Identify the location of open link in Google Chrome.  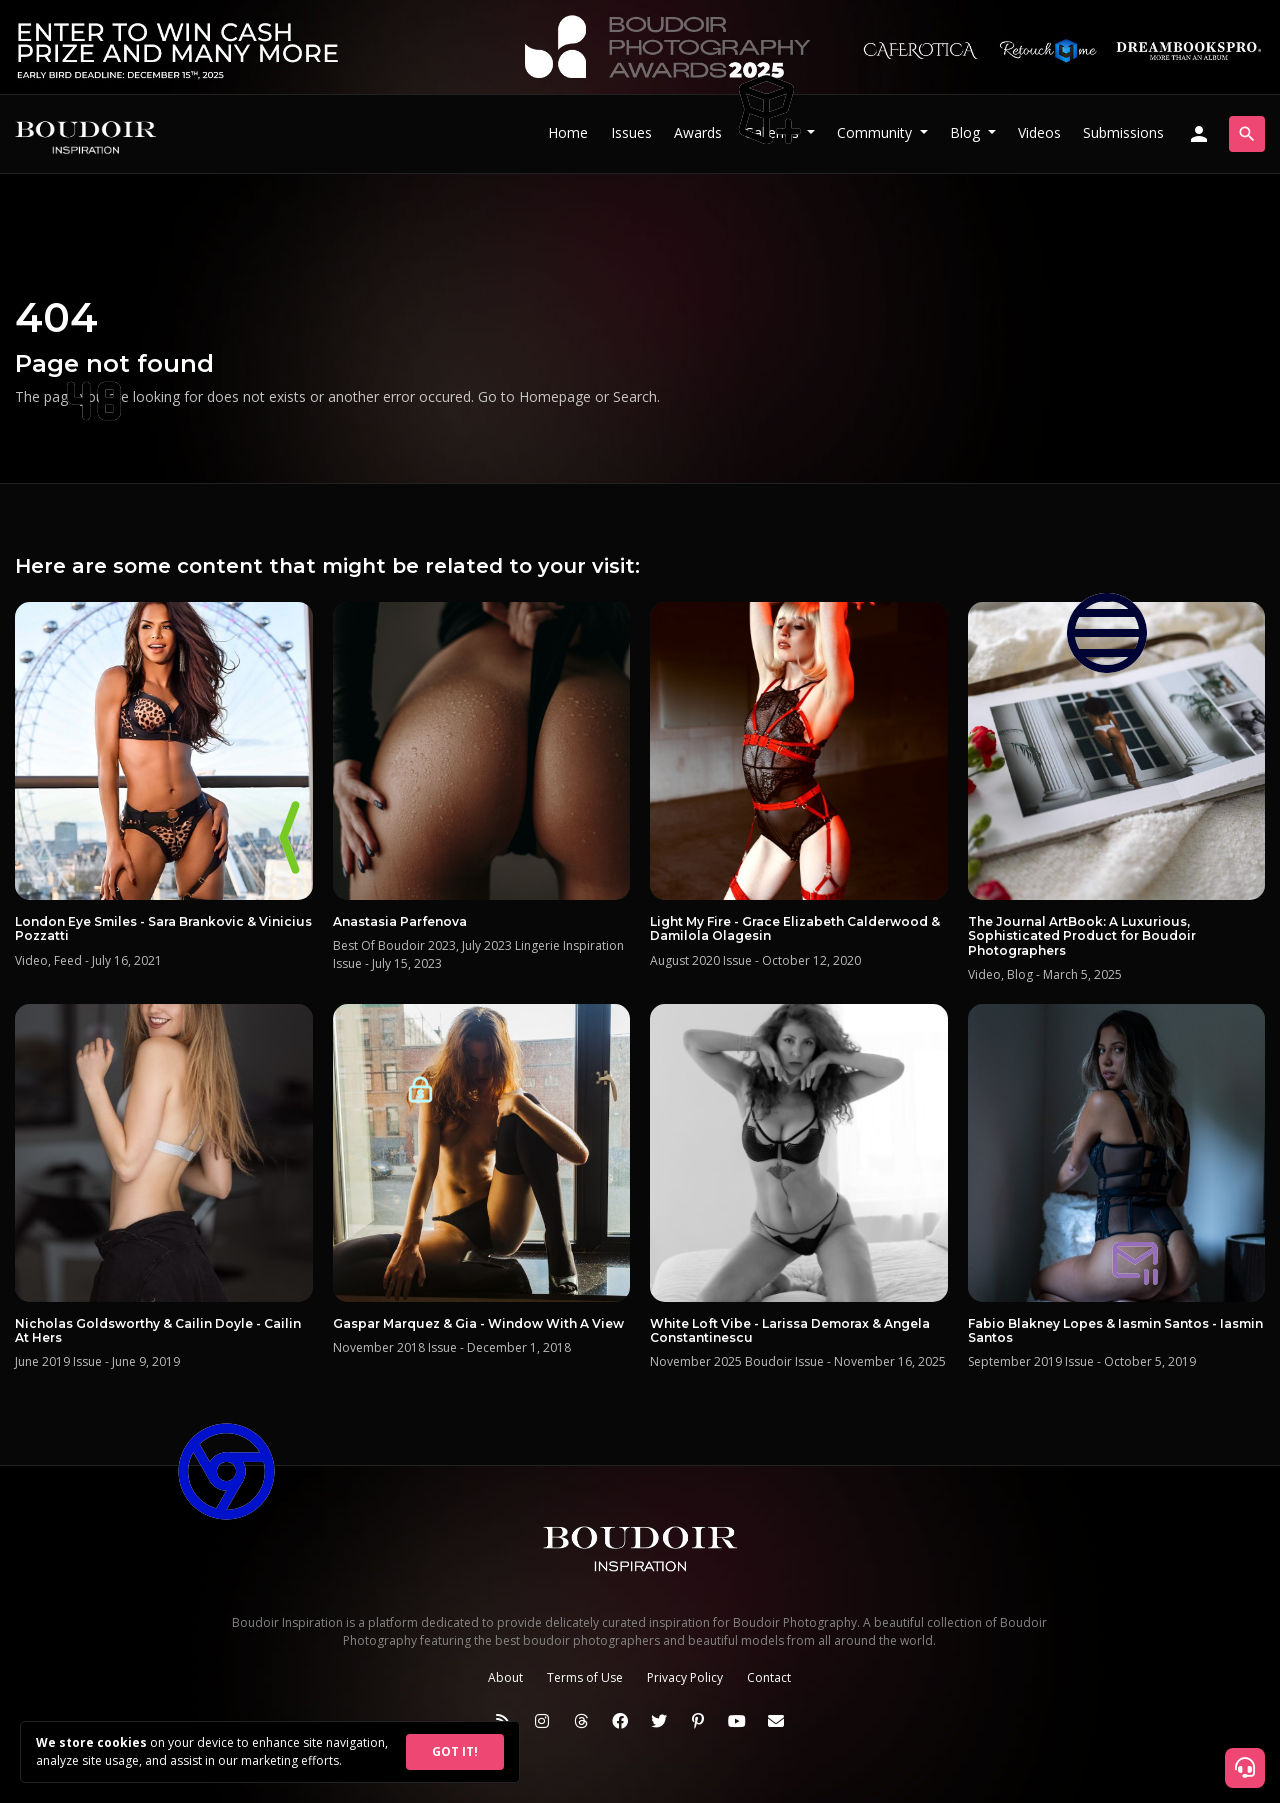
(226, 1471).